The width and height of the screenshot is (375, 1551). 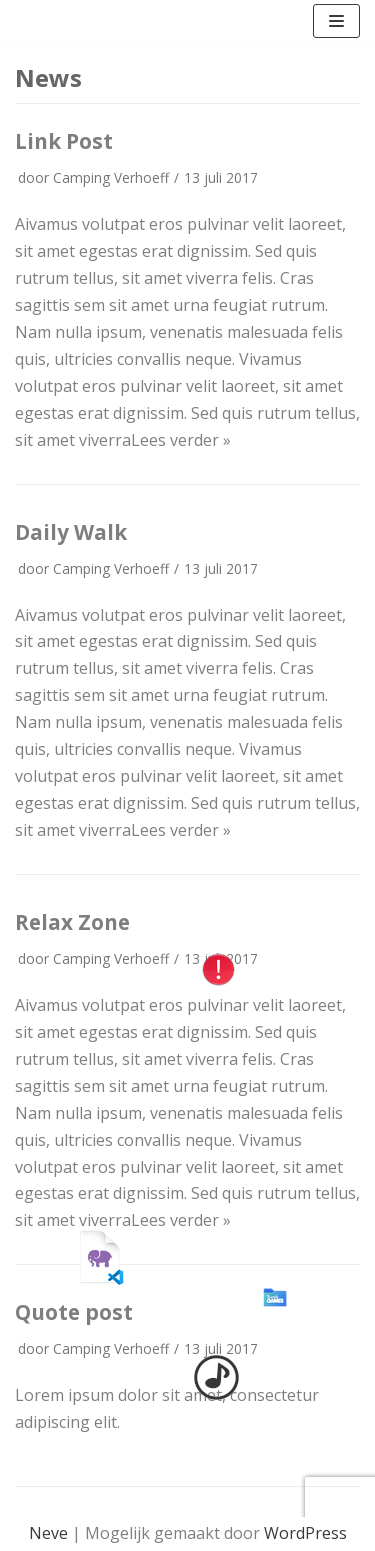 I want to click on open cantata music player, so click(x=216, y=1377).